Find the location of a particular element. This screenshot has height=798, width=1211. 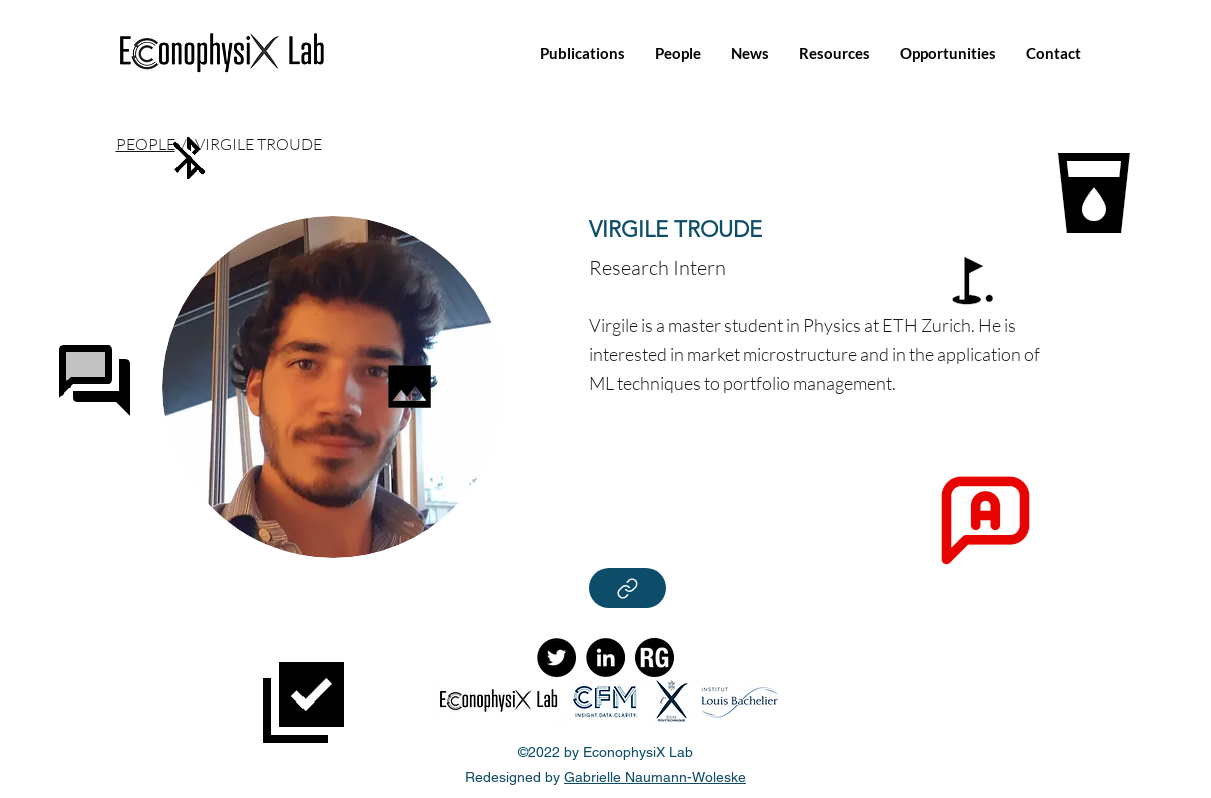

bluetooth is currently disabled is located at coordinates (189, 158).